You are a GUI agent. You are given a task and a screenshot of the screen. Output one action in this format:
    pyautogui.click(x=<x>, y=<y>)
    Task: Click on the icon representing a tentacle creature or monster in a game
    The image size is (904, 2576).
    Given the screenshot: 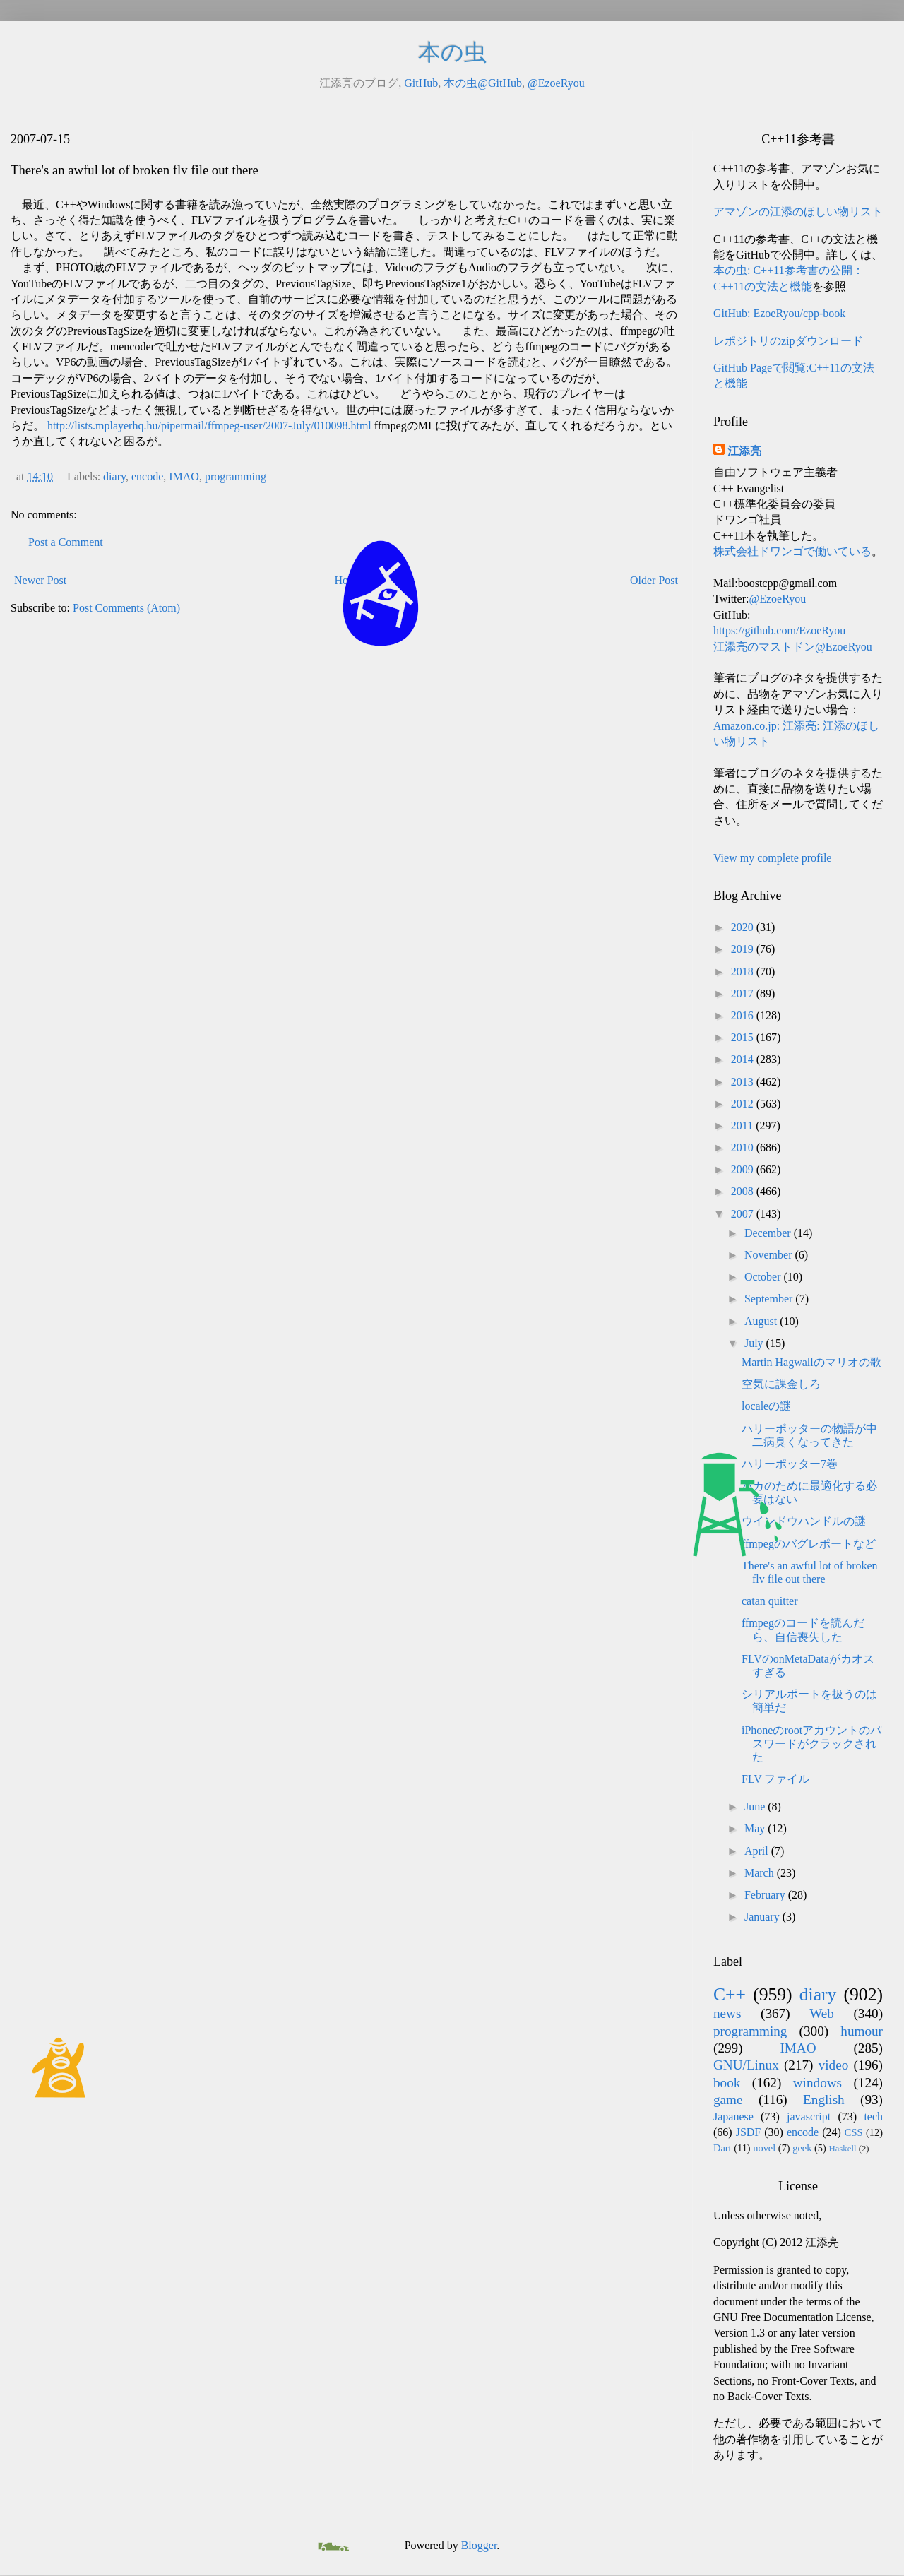 What is the action you would take?
    pyautogui.click(x=59, y=2067)
    